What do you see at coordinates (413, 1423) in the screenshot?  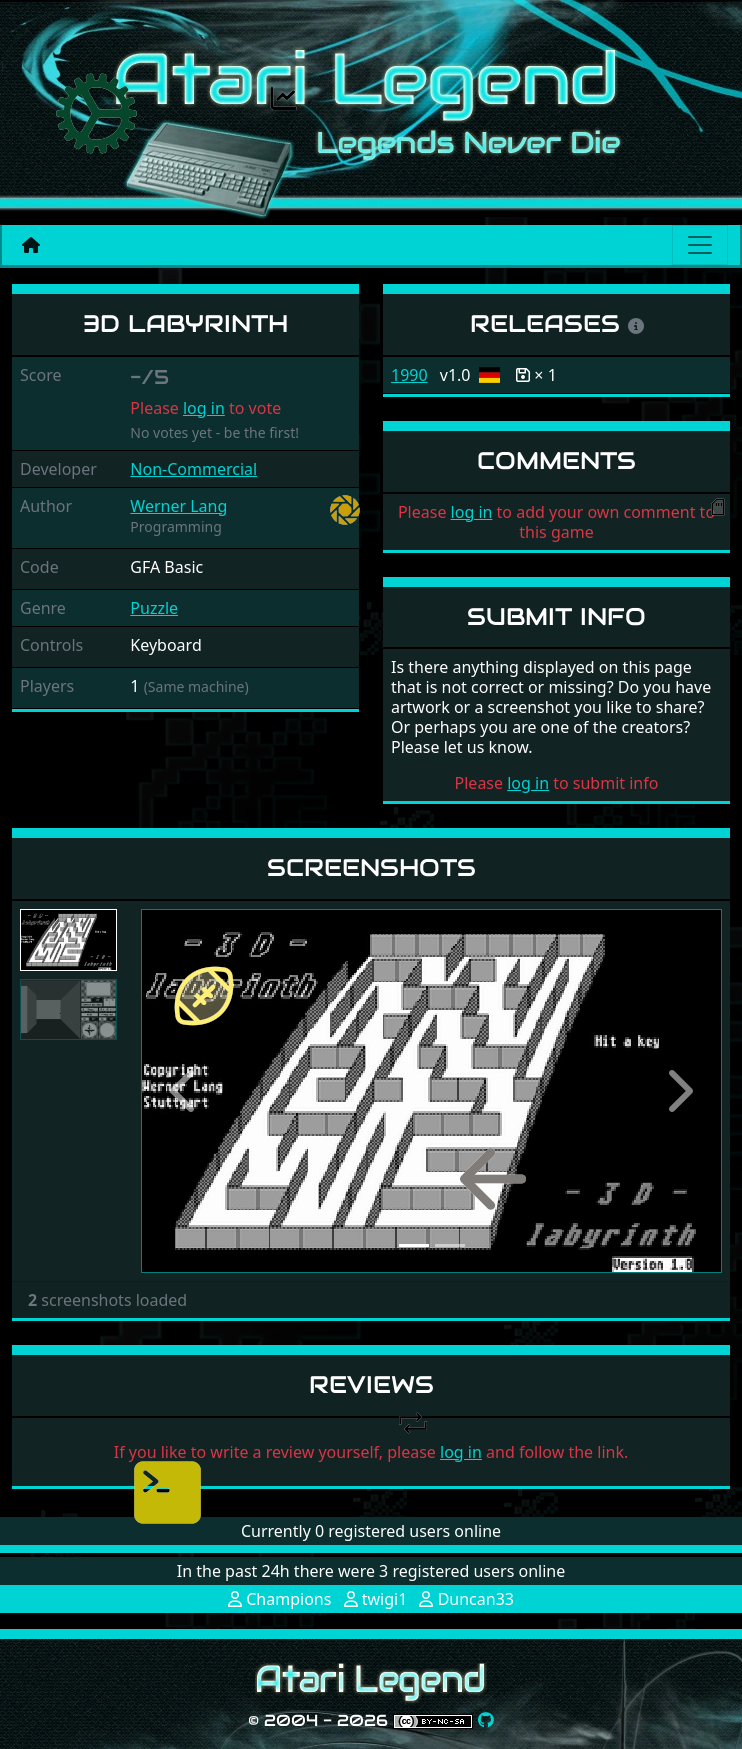 I see `enable repeat mode for media playback` at bounding box center [413, 1423].